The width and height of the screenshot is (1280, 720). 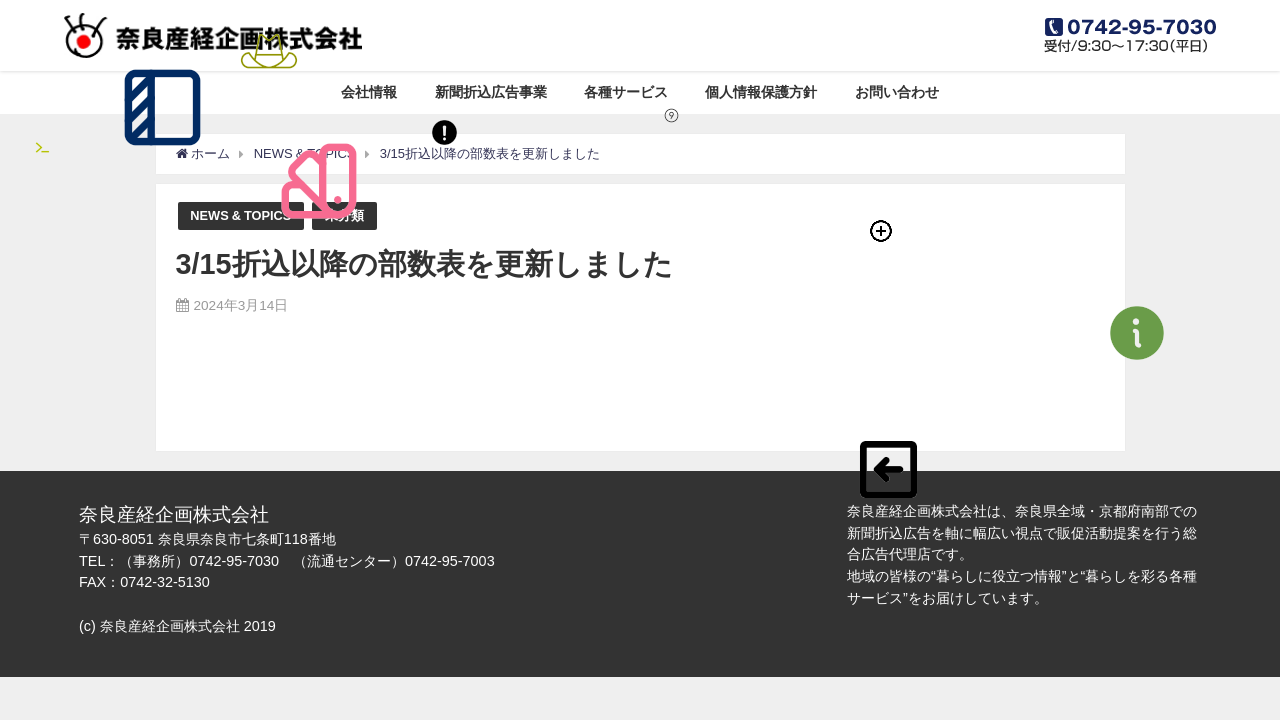 What do you see at coordinates (1137, 333) in the screenshot?
I see `view more information or details` at bounding box center [1137, 333].